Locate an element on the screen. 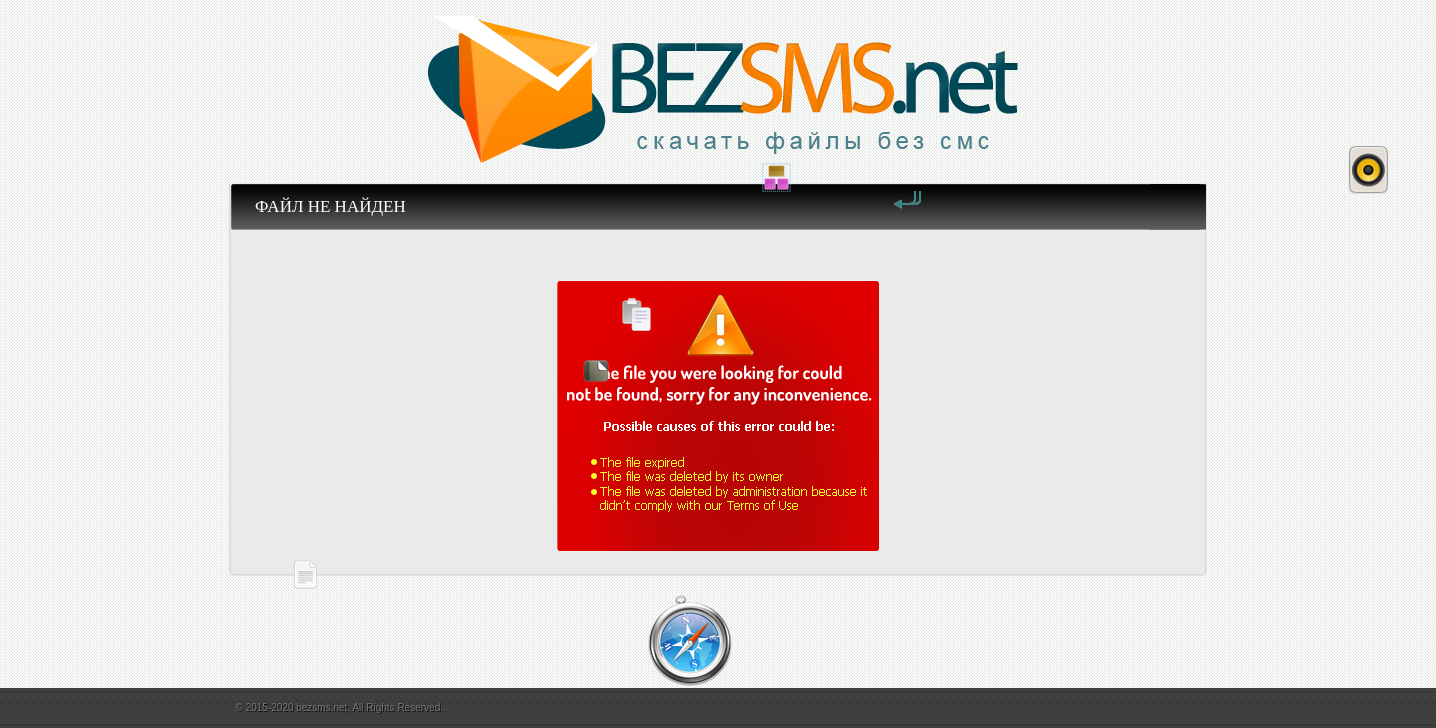 Image resolution: width=1436 pixels, height=728 pixels. a plain text file is located at coordinates (305, 574).